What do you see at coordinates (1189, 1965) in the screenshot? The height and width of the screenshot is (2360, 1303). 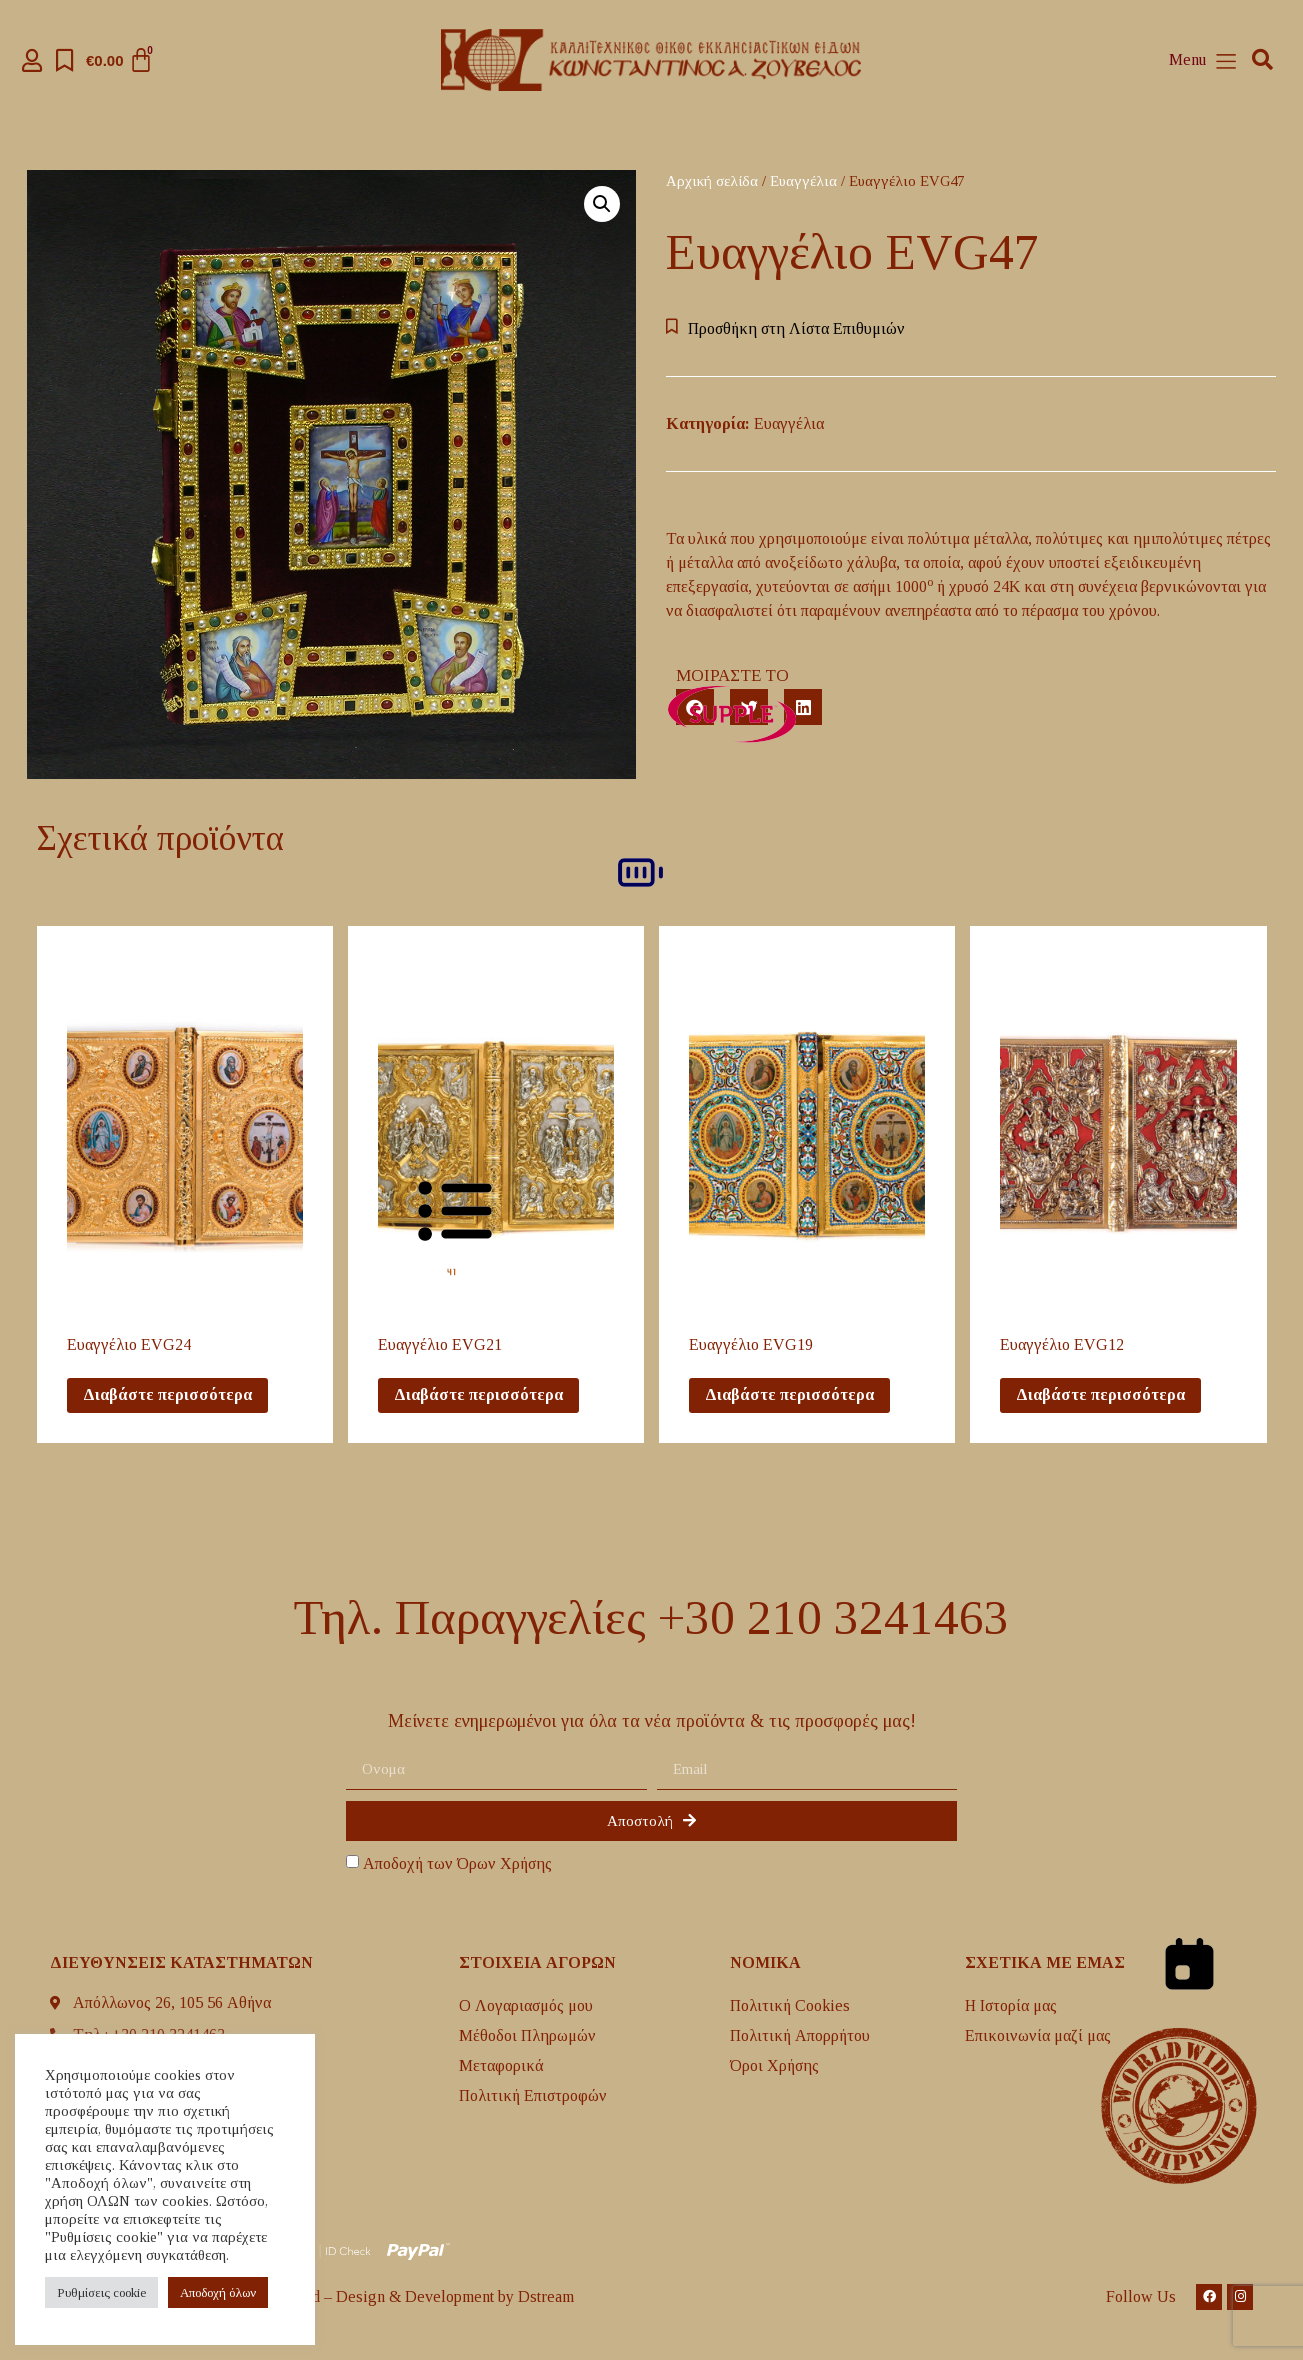 I see `view today's date or daily agenda` at bounding box center [1189, 1965].